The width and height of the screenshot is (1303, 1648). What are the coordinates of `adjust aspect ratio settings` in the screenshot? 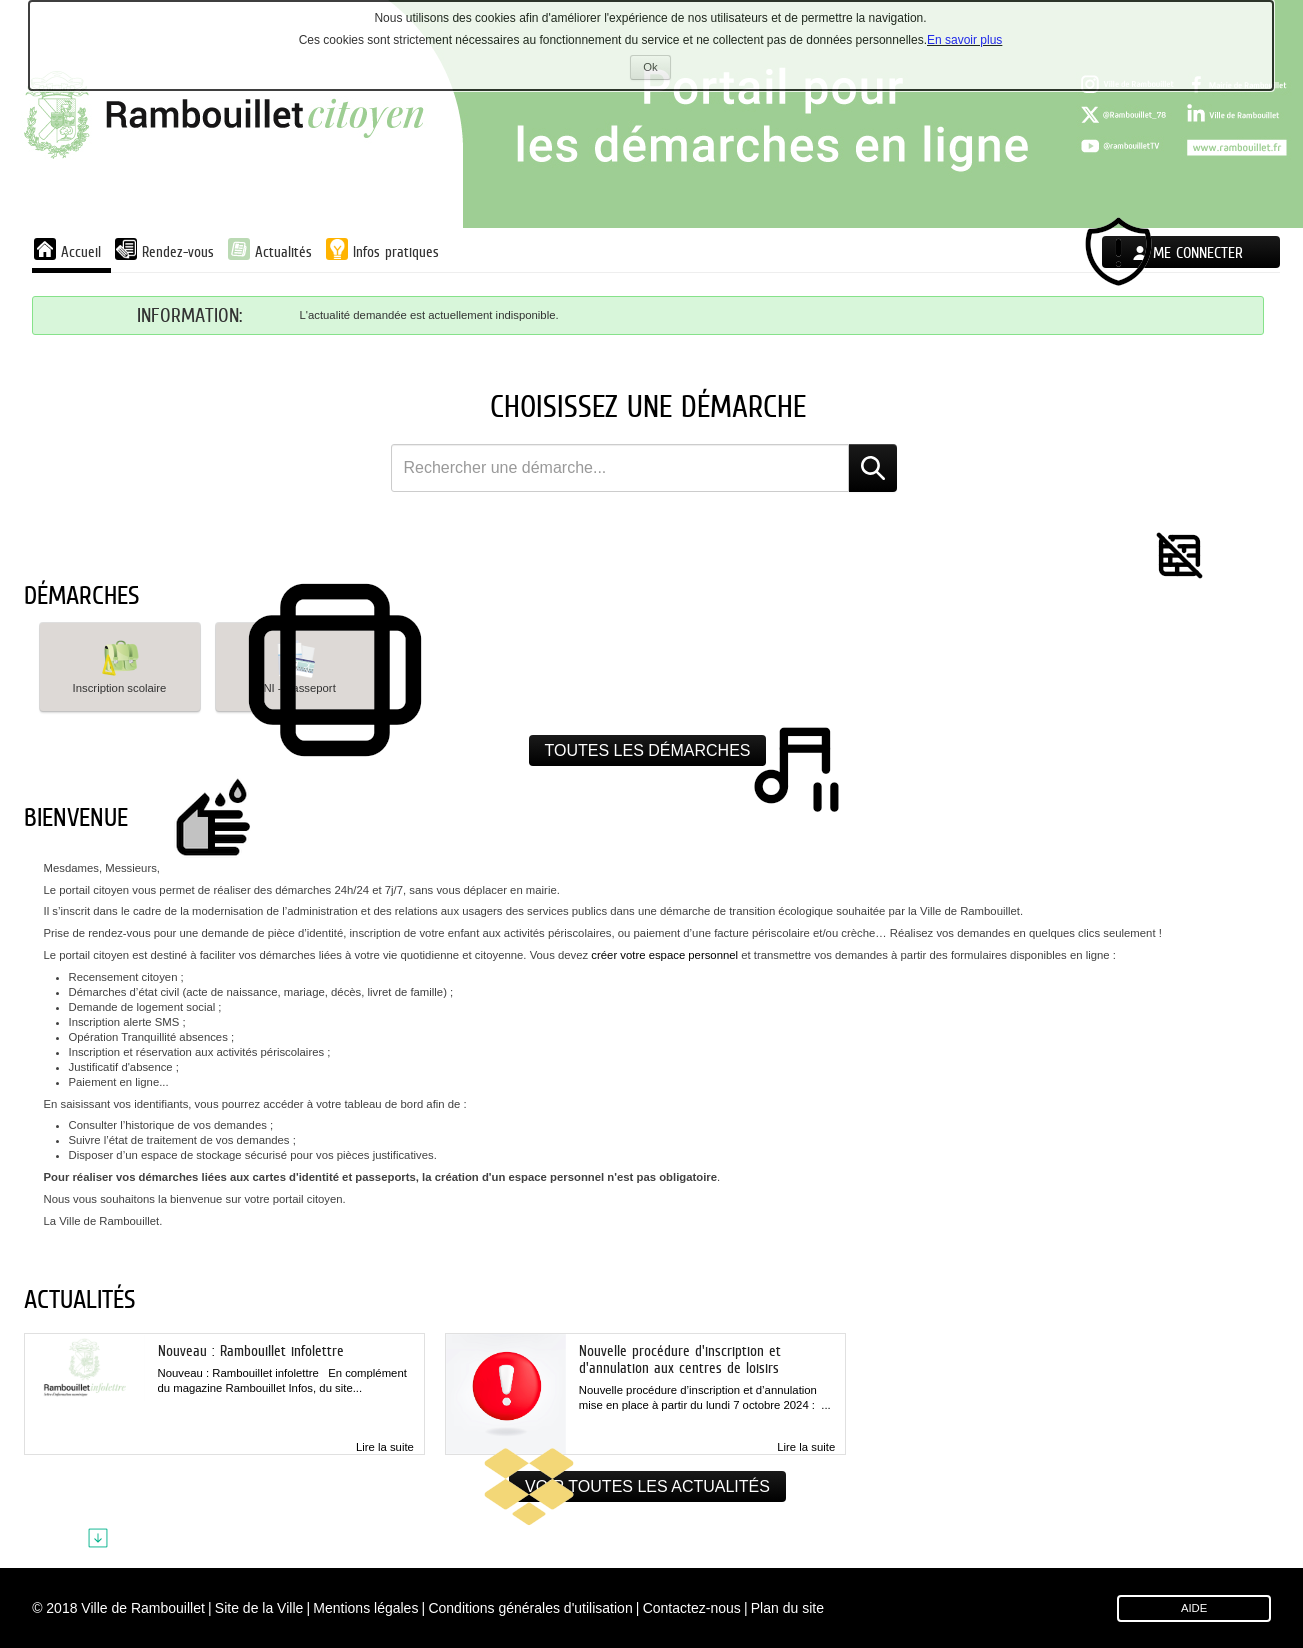 It's located at (335, 670).